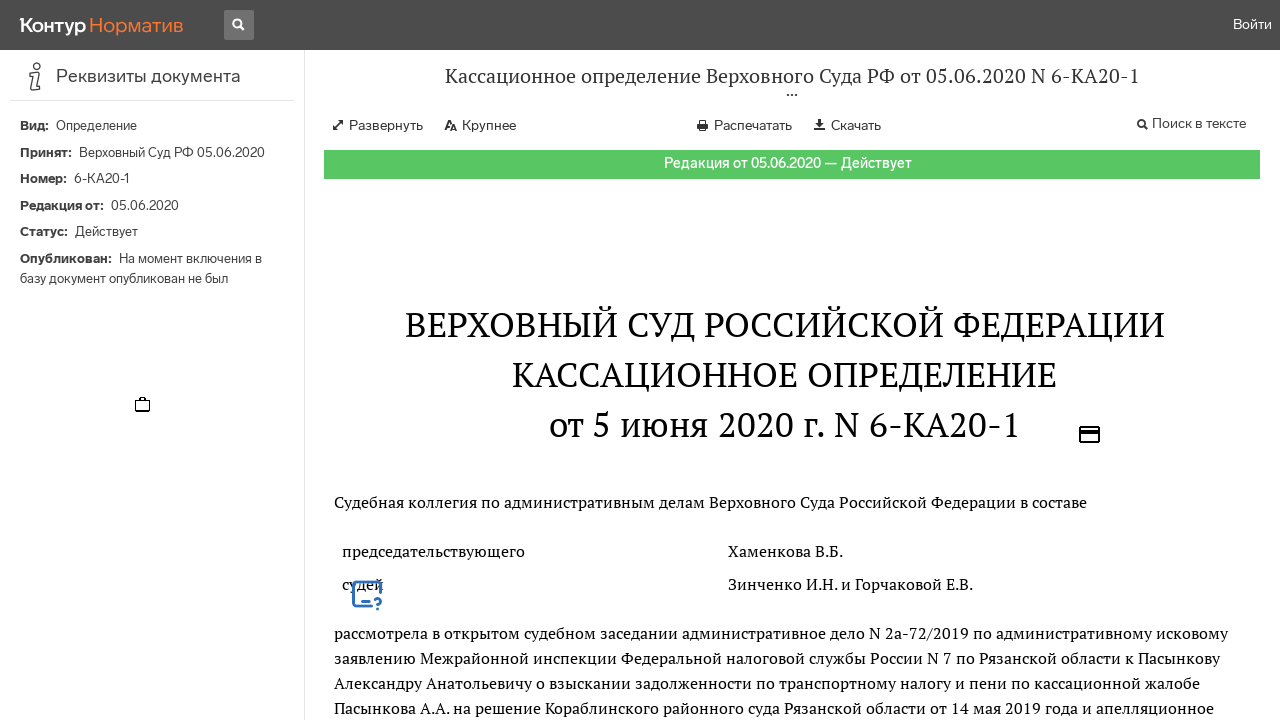 The image size is (1280, 720). What do you see at coordinates (142, 404) in the screenshot?
I see `access work or professional settings` at bounding box center [142, 404].